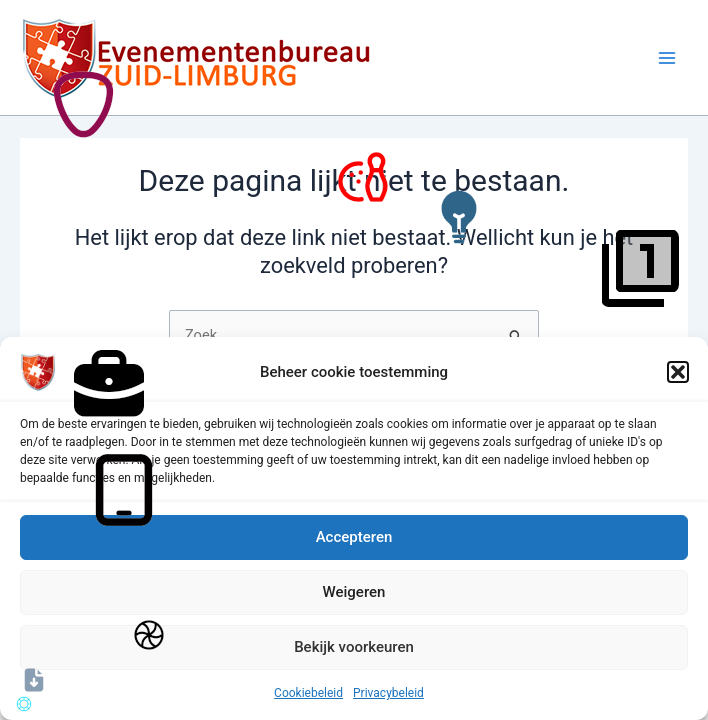 Image resolution: width=708 pixels, height=720 pixels. What do you see at coordinates (24, 704) in the screenshot?
I see `access casino or gambling games` at bounding box center [24, 704].